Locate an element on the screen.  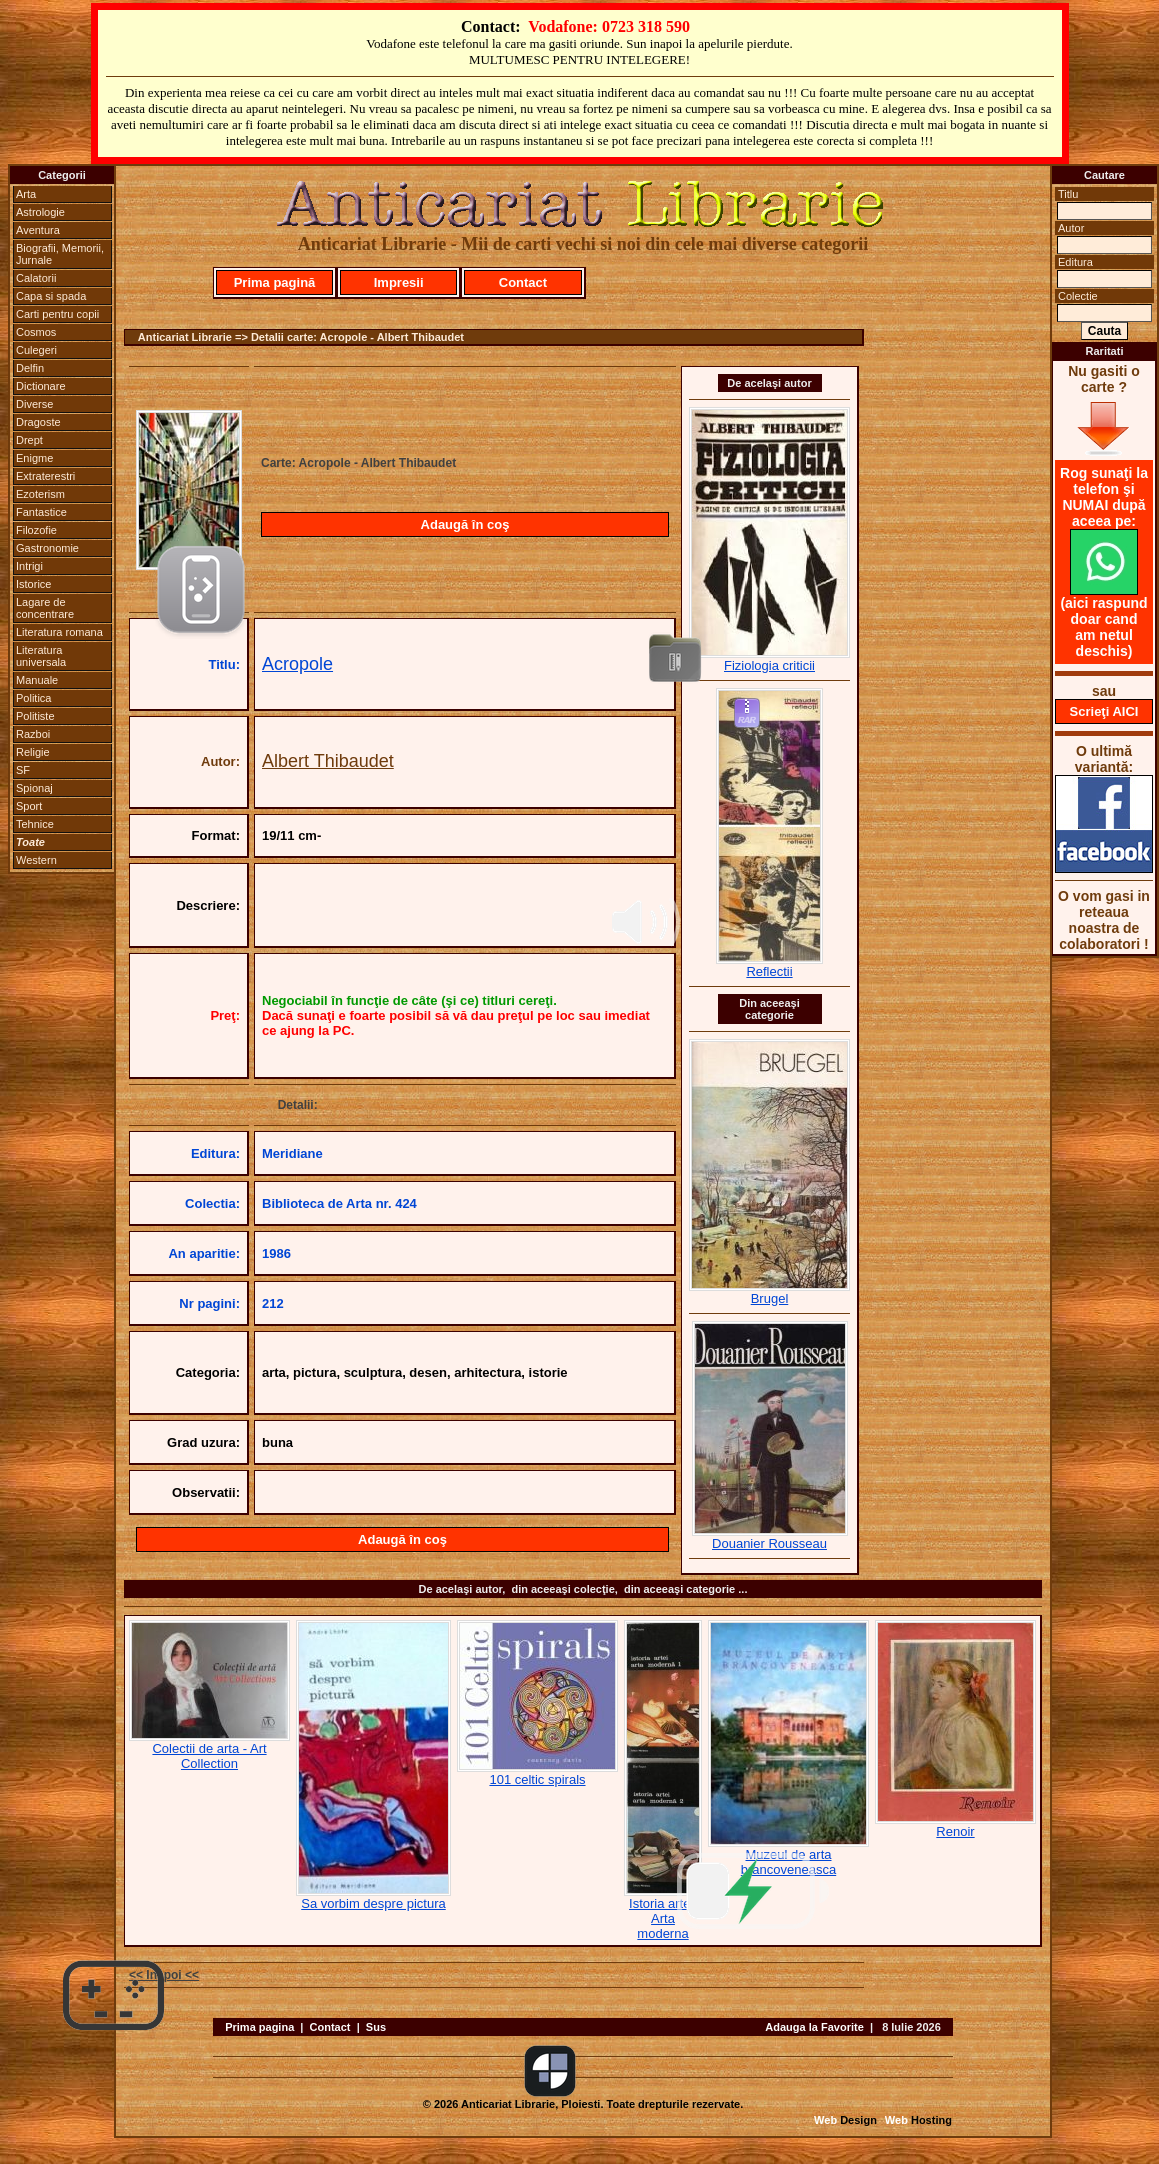
adjust system volume level is located at coordinates (646, 922).